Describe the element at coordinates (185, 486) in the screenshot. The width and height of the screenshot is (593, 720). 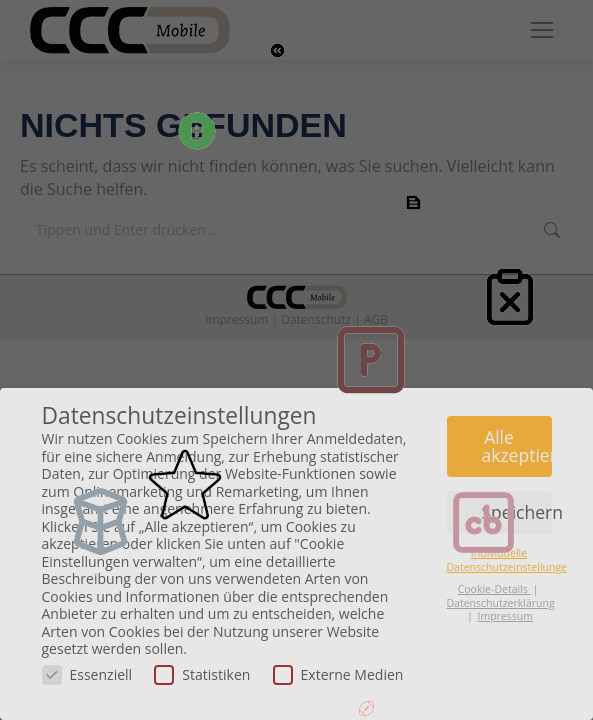
I see `add to favorites` at that location.